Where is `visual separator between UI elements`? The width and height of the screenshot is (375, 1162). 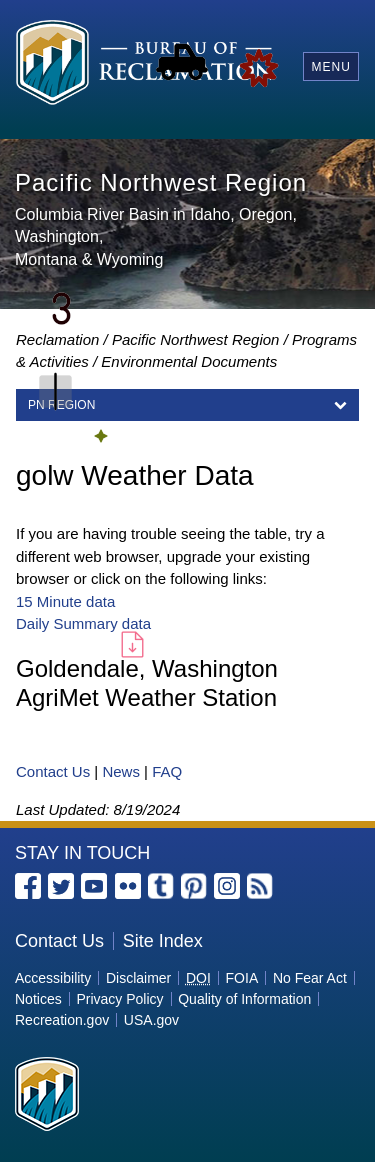
visual separator between UI elements is located at coordinates (55, 391).